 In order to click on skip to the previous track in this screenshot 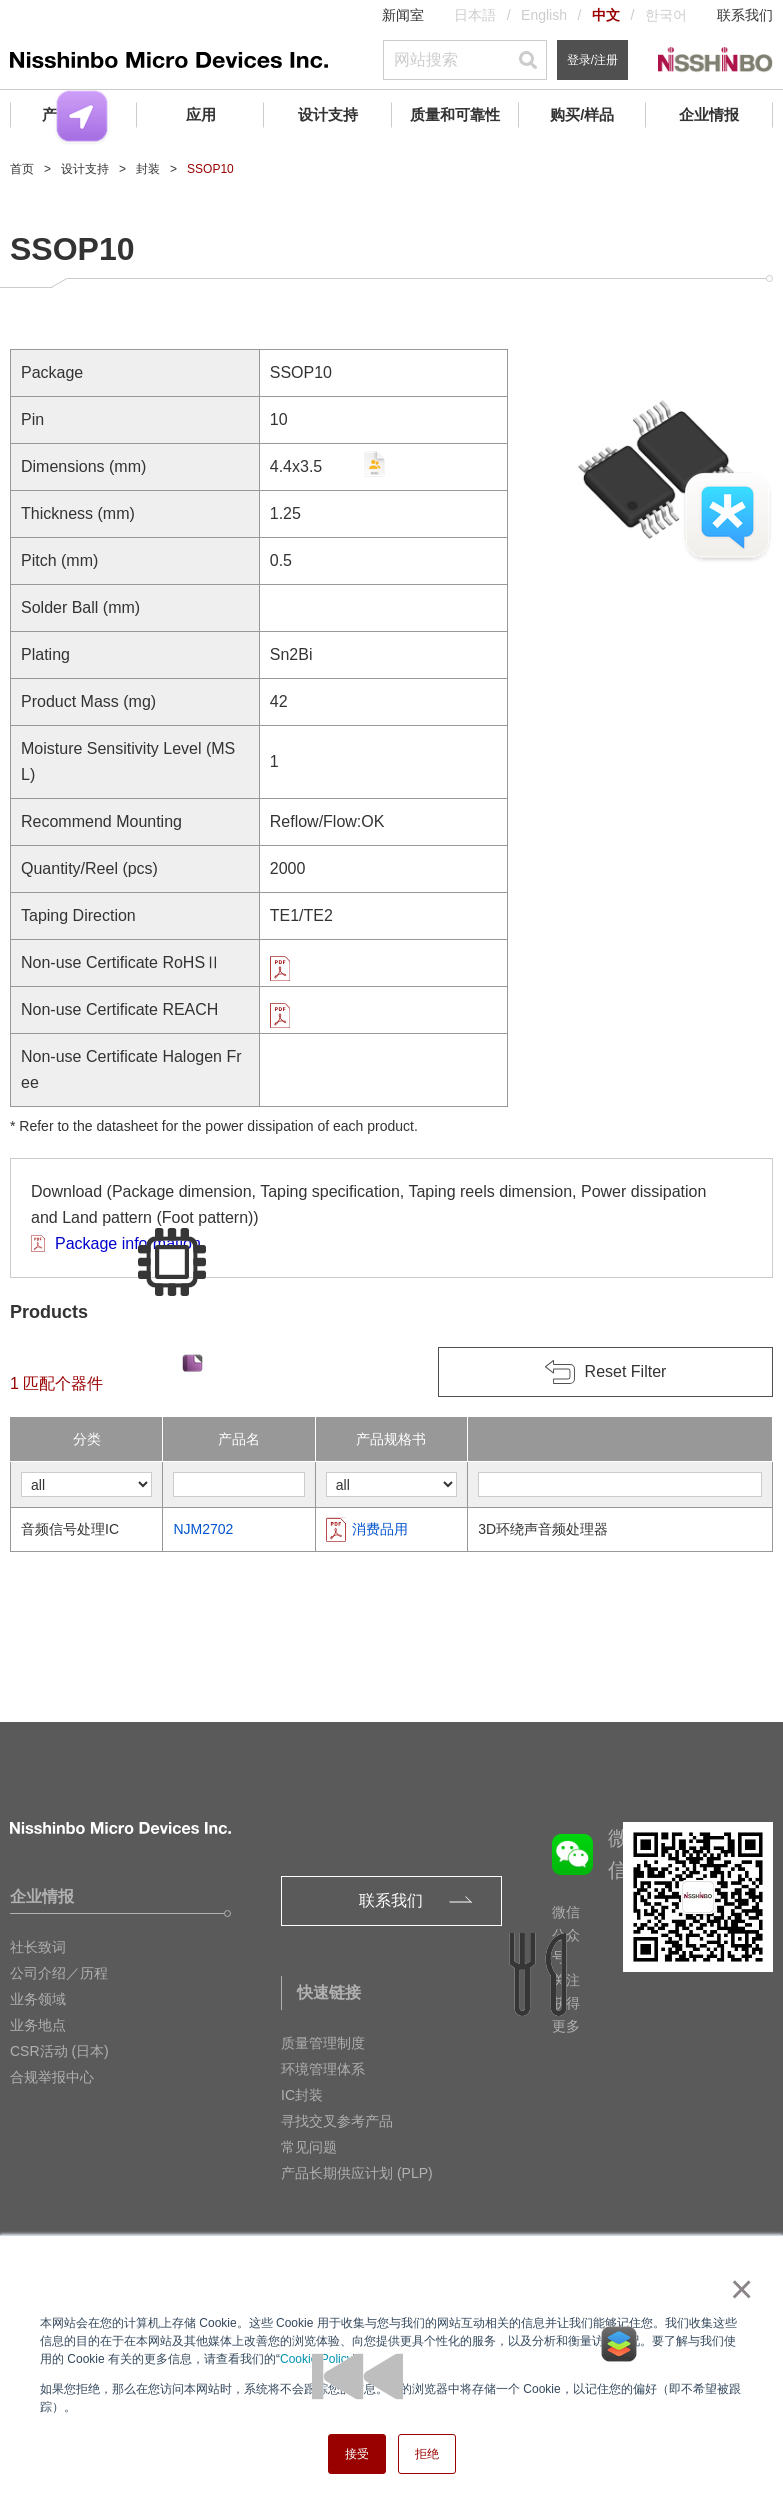, I will do `click(357, 2376)`.